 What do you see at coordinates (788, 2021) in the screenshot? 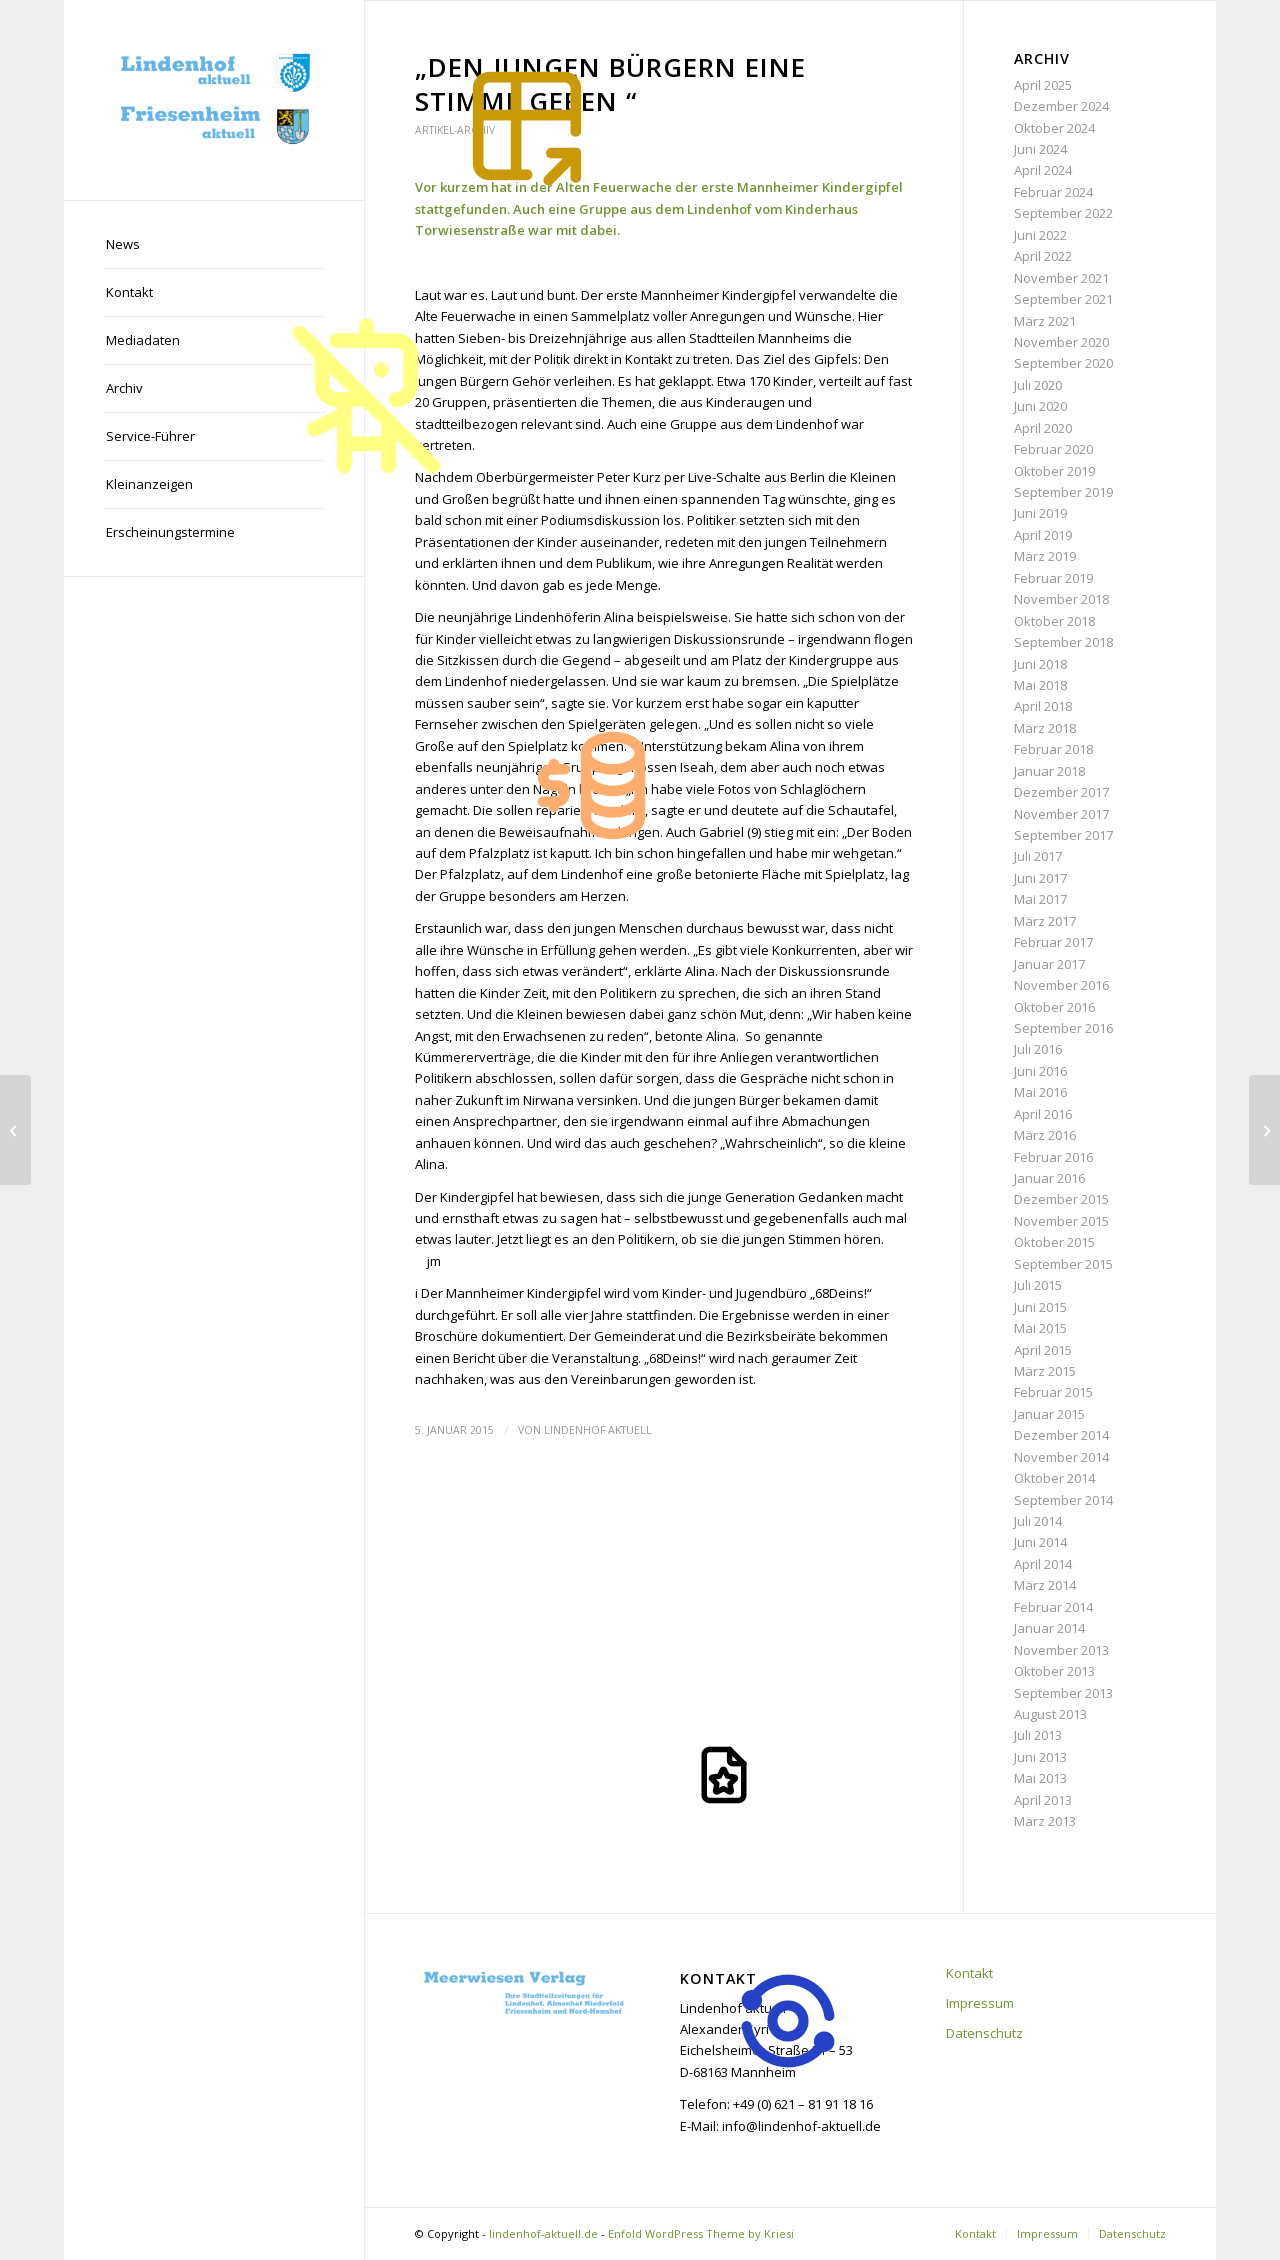
I see `analyze data or run diagnostics` at bounding box center [788, 2021].